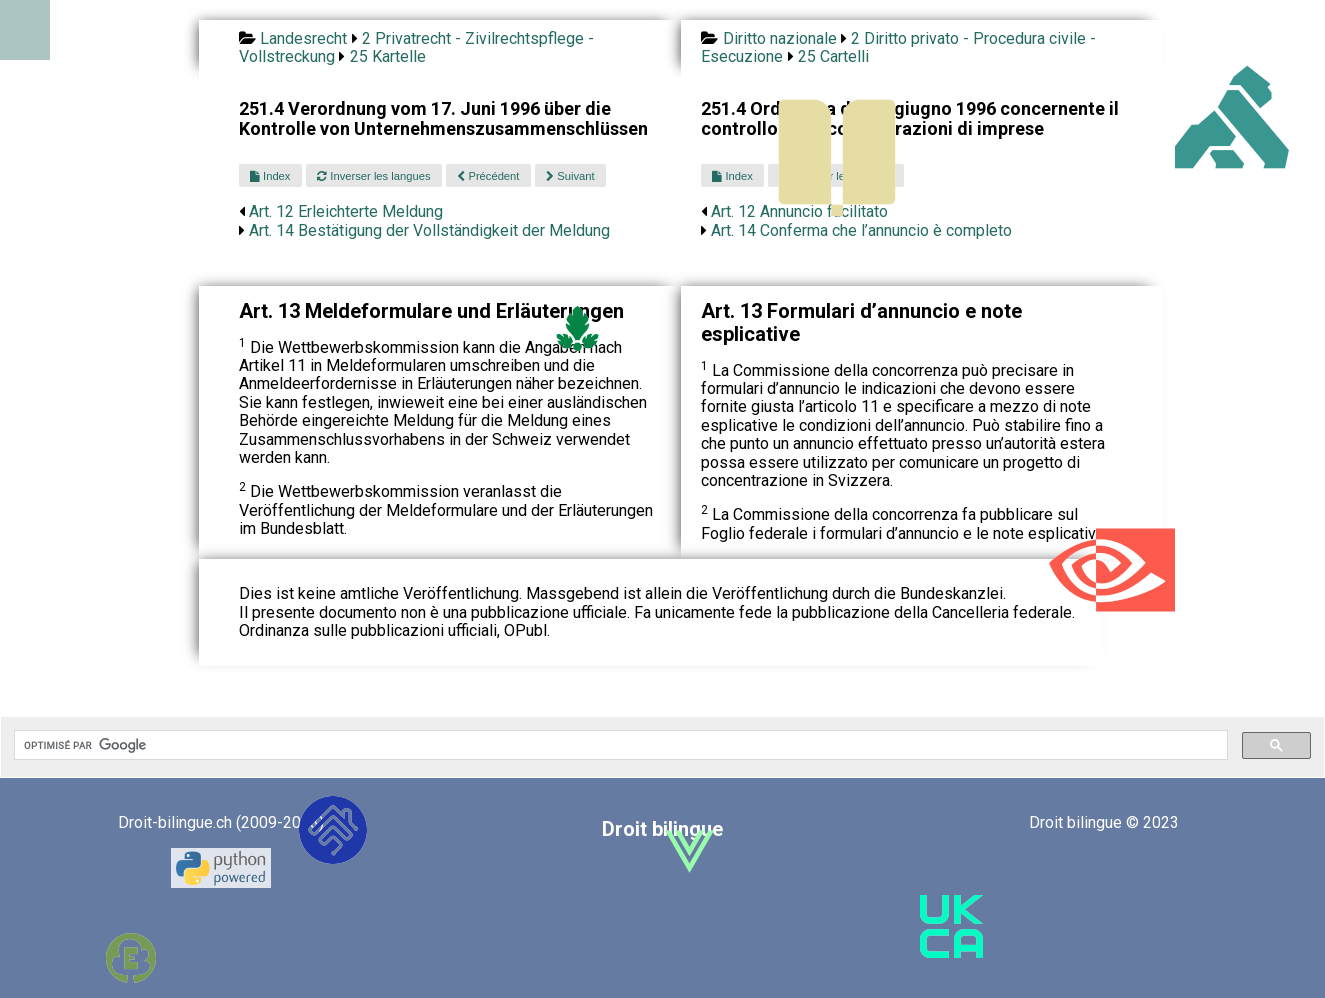 Image resolution: width=1325 pixels, height=998 pixels. What do you see at coordinates (1232, 117) in the screenshot?
I see `Kong API gateway logo` at bounding box center [1232, 117].